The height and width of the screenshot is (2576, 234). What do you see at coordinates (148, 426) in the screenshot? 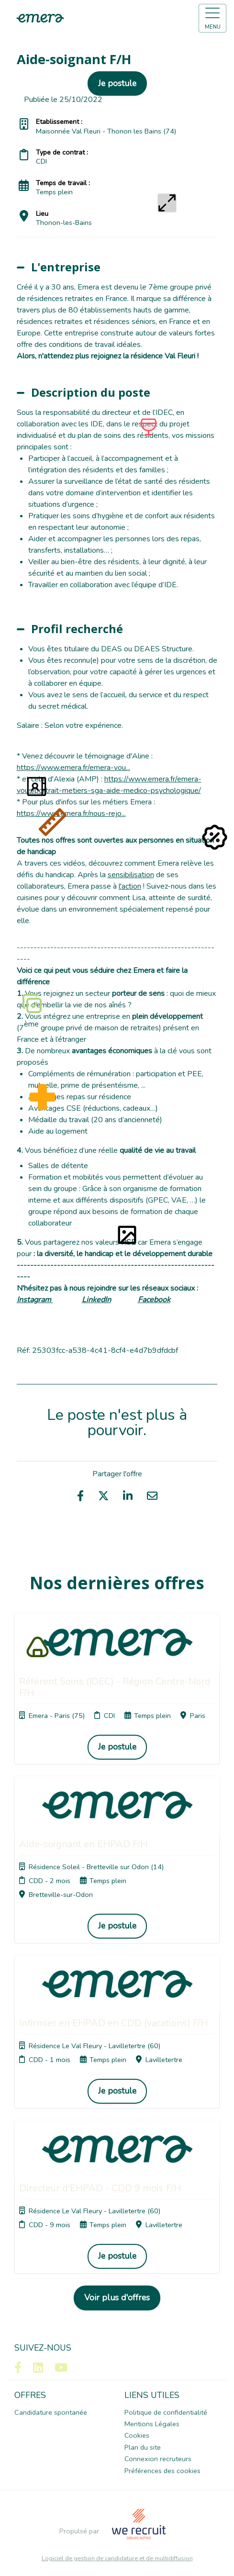
I see `browse wine or cocktail menu` at bounding box center [148, 426].